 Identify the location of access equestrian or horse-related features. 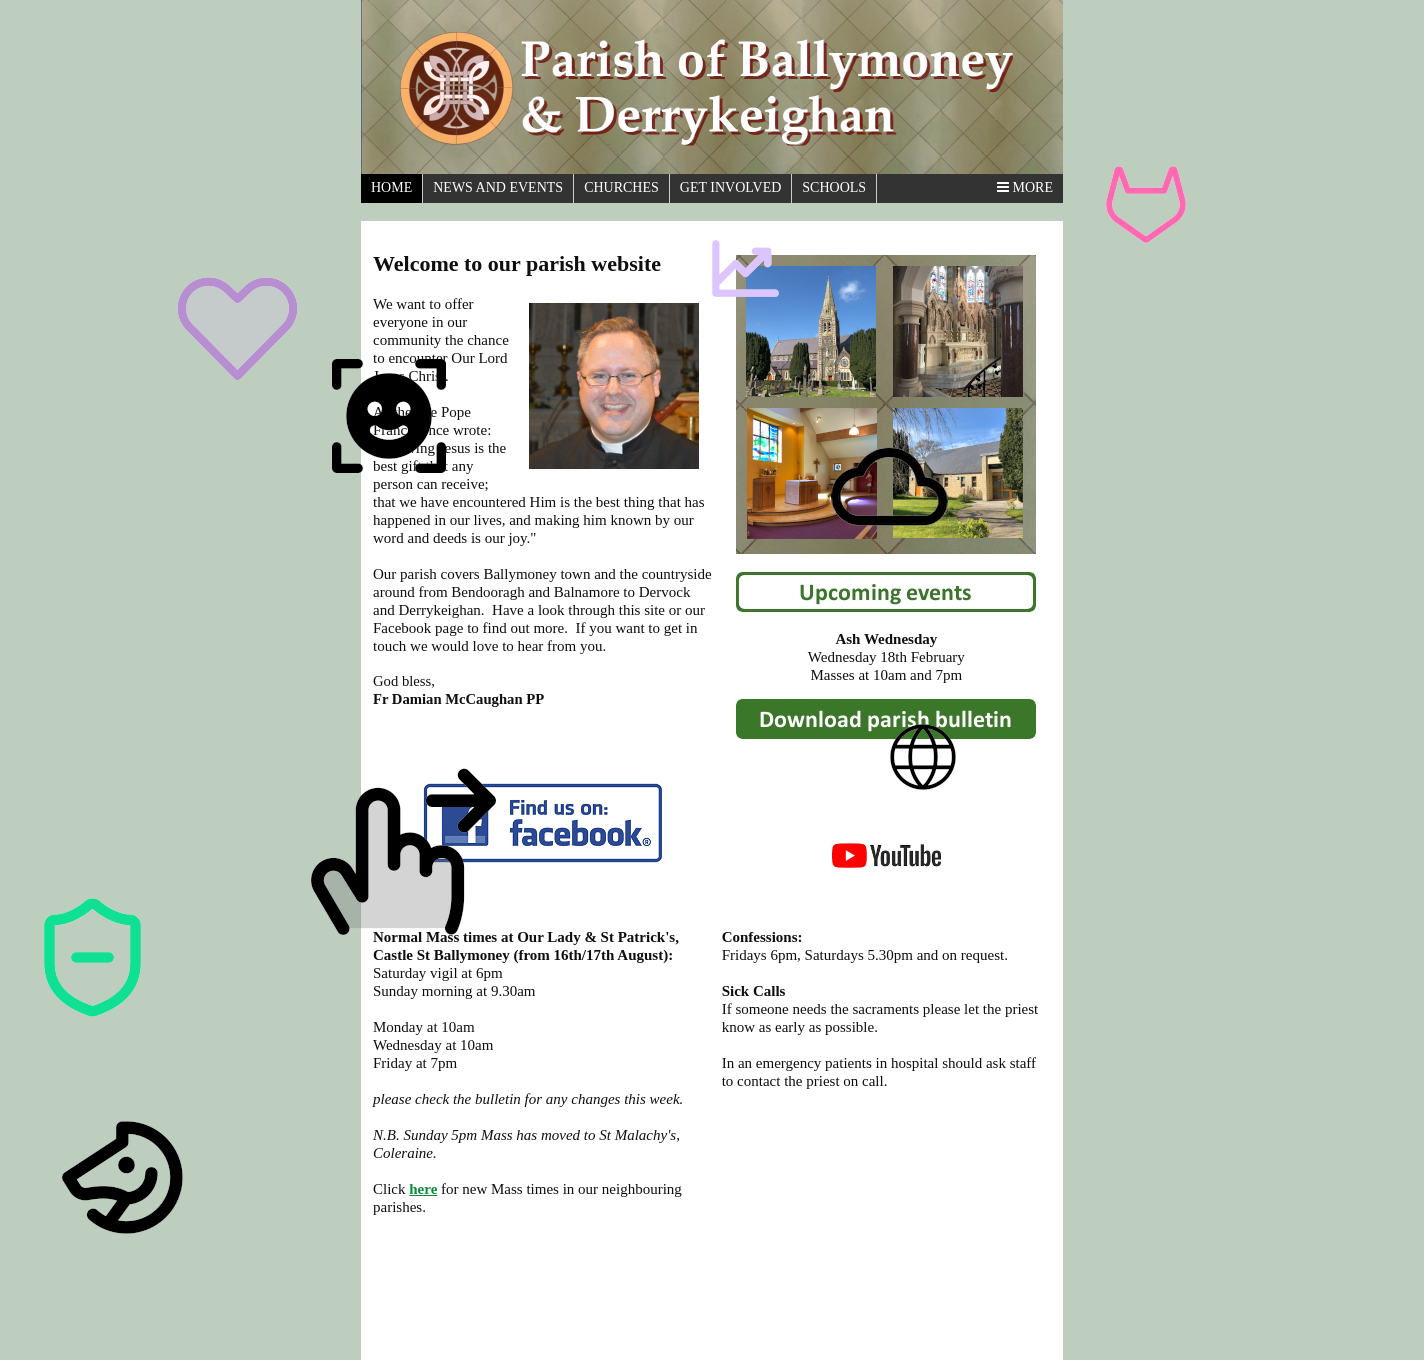
(126, 1177).